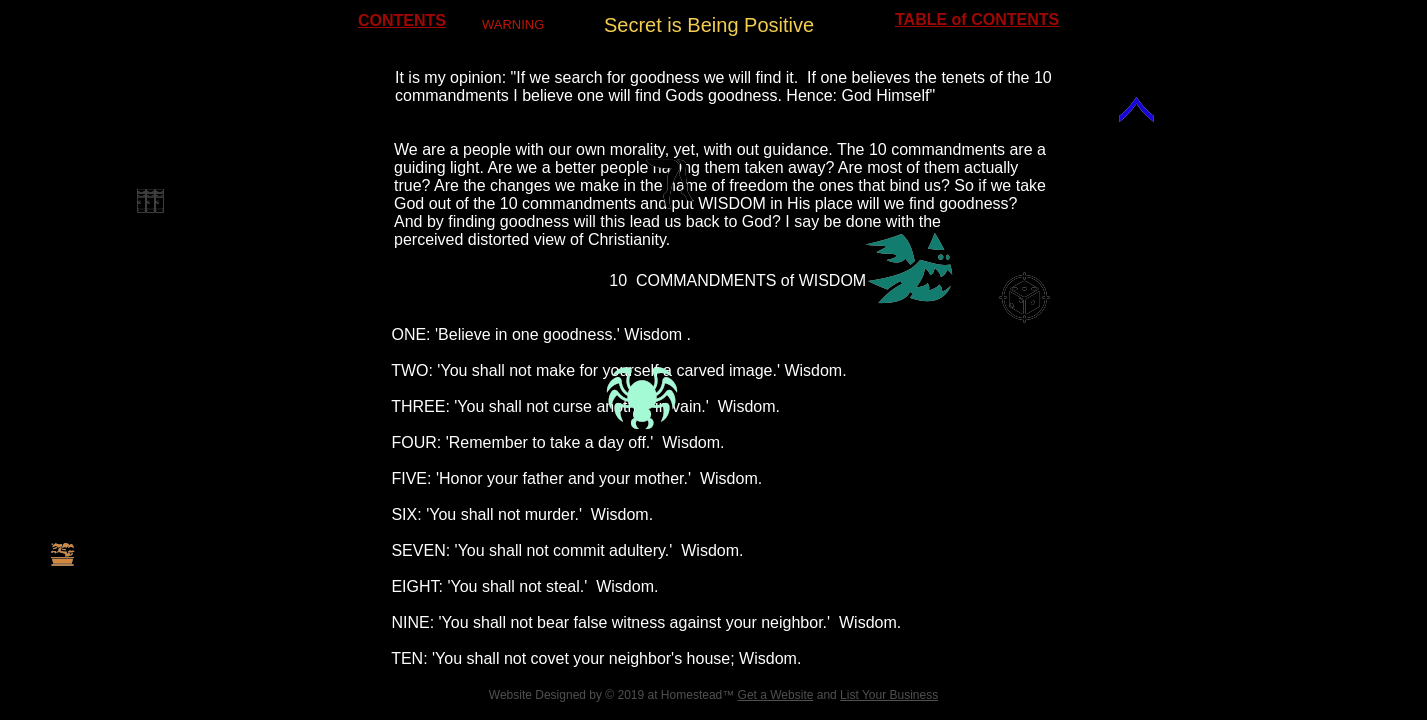 This screenshot has height=720, width=1427. What do you see at coordinates (62, 554) in the screenshot?
I see `access zen garden or meditation features` at bounding box center [62, 554].